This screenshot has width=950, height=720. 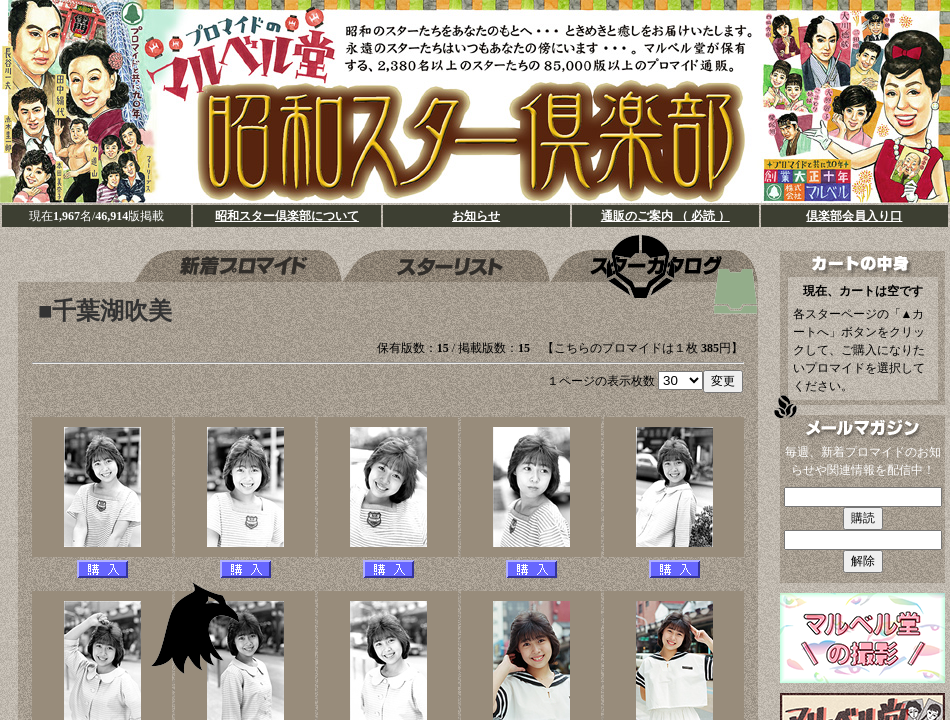 I want to click on launch Metroid or Samus-themed game content, so click(x=640, y=266).